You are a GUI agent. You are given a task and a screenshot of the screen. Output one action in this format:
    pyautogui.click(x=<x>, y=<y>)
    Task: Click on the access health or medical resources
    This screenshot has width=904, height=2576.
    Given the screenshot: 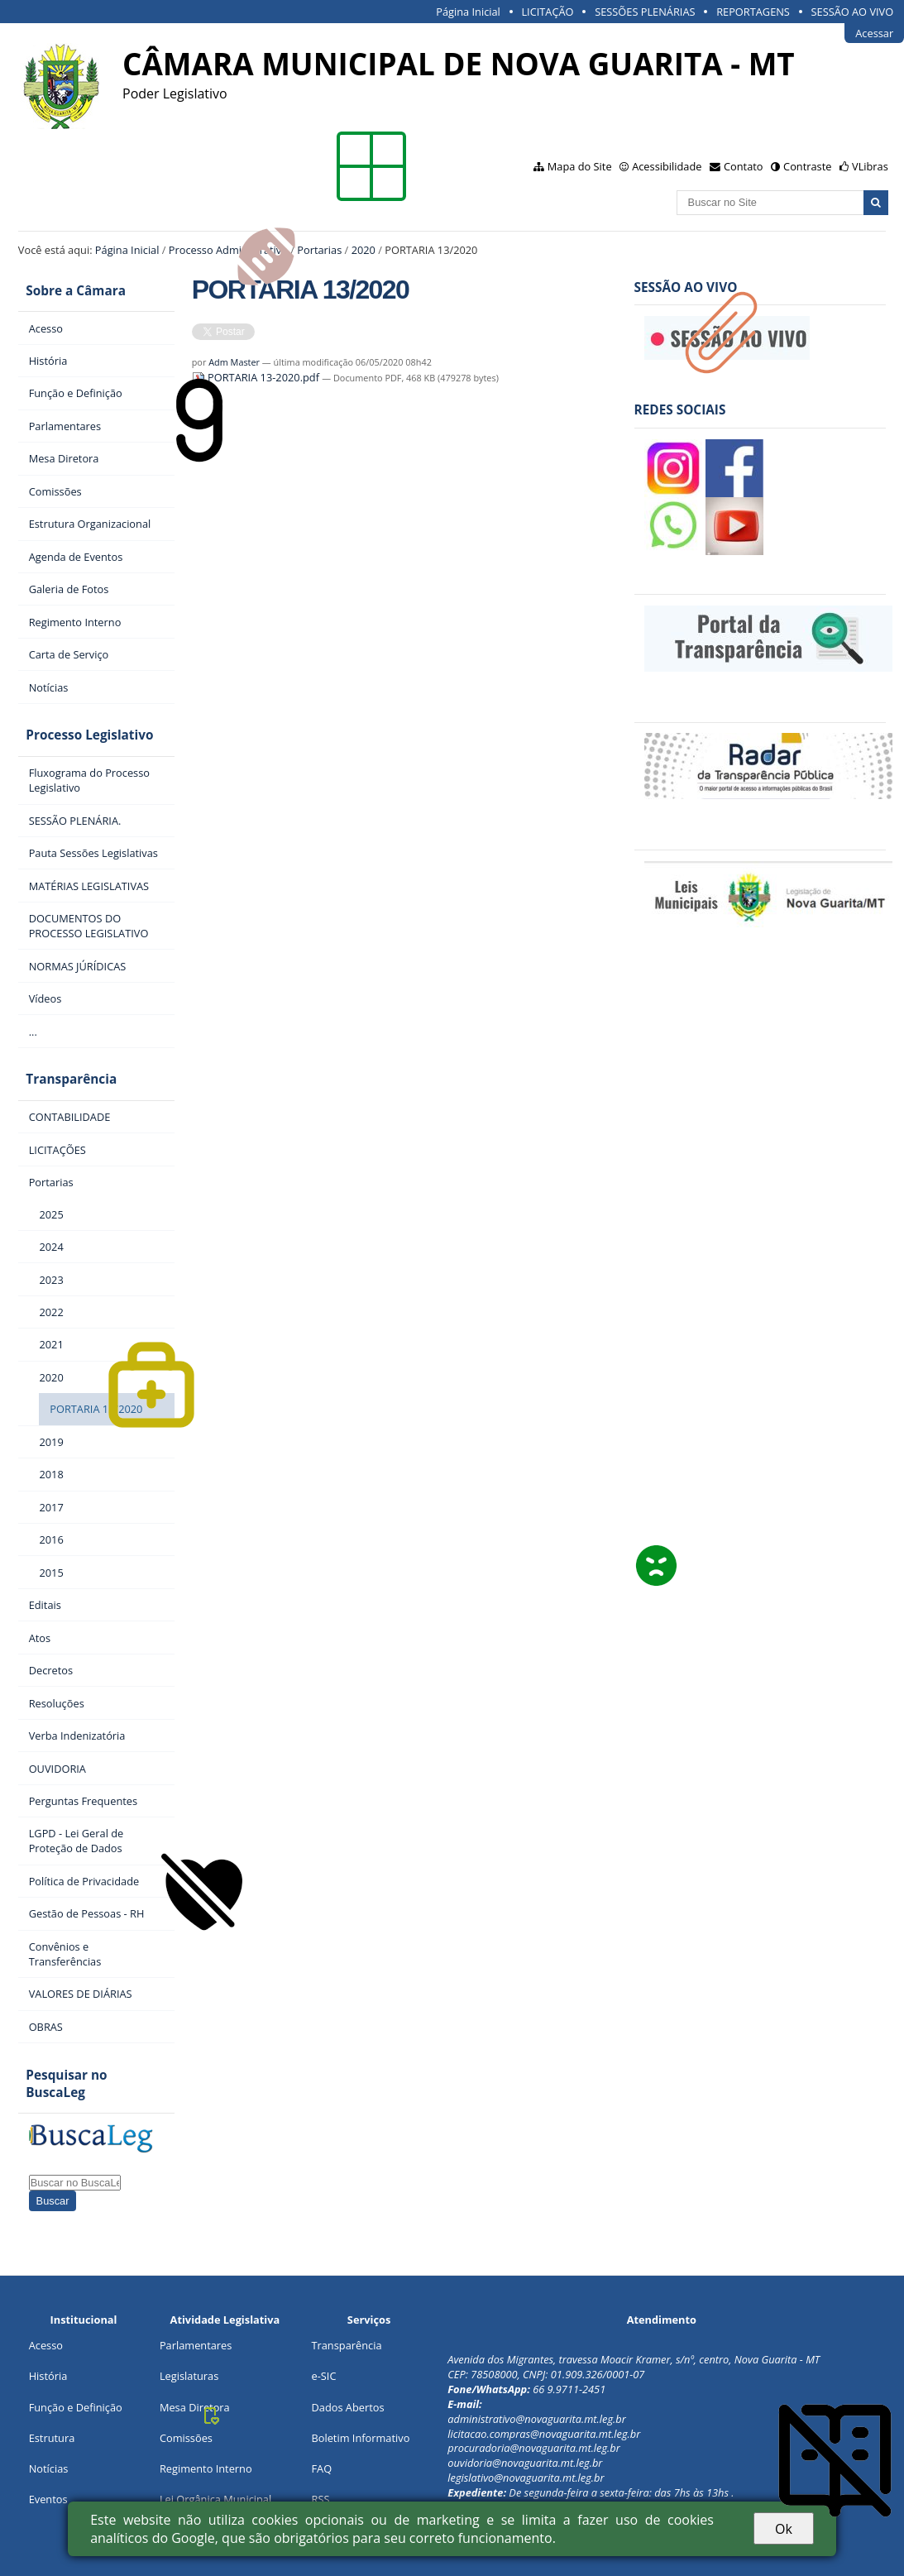 What is the action you would take?
    pyautogui.click(x=151, y=1385)
    